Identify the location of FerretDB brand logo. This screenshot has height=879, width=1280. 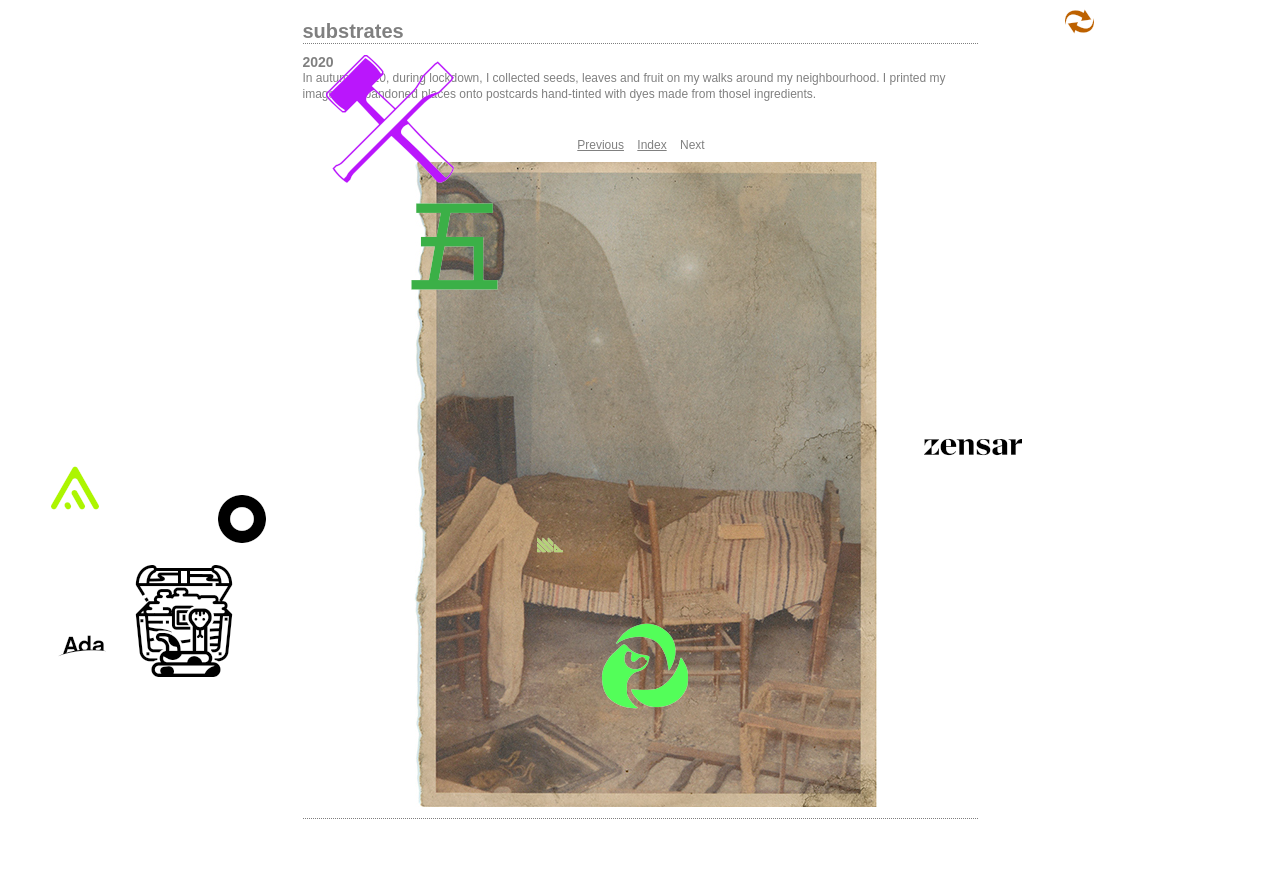
(645, 666).